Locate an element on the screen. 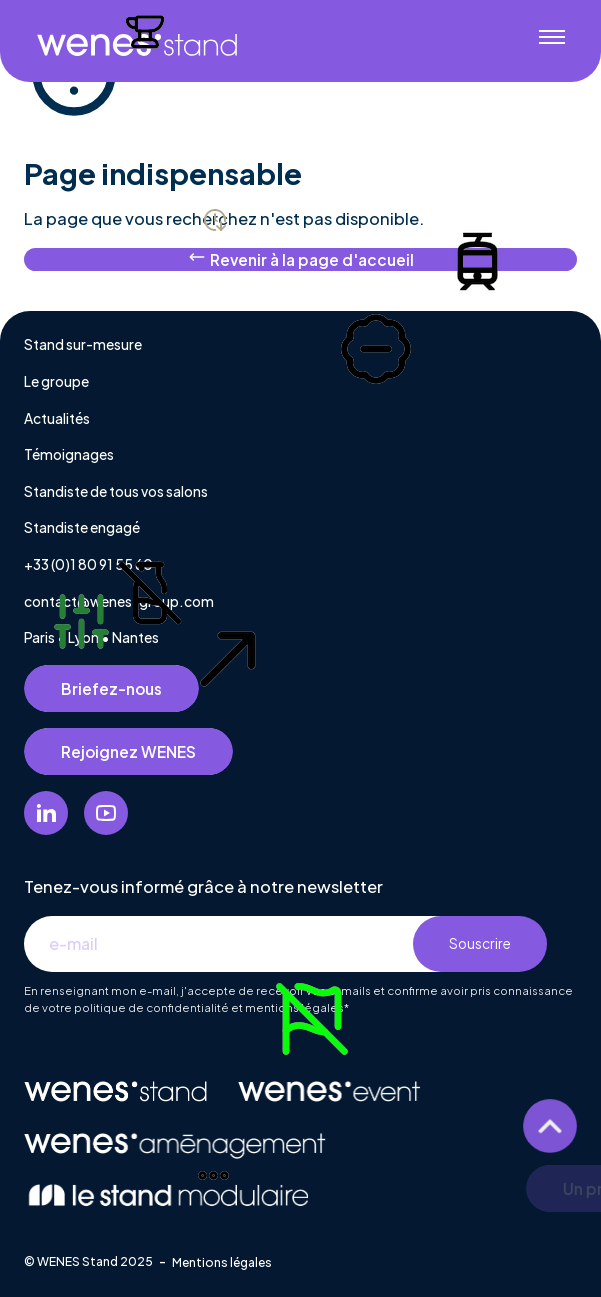 This screenshot has height=1297, width=601. download history or past activity is located at coordinates (215, 220).